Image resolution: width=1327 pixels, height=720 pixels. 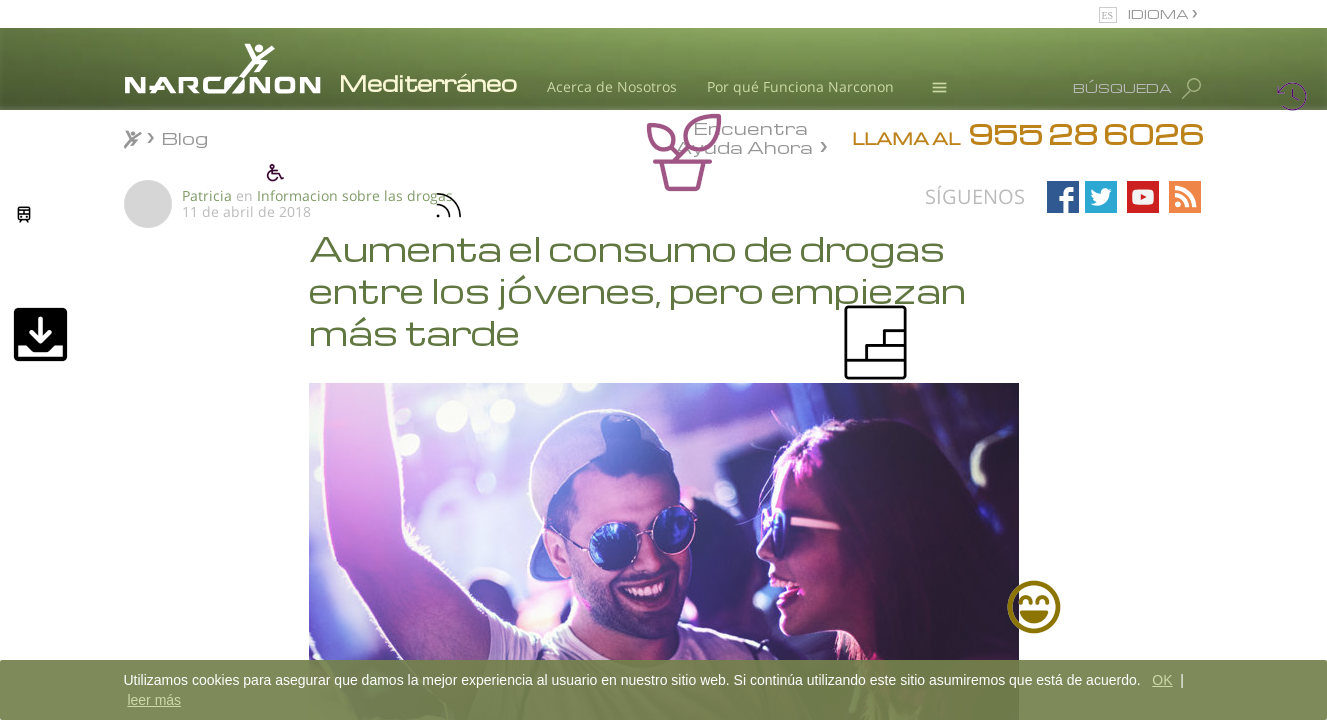 I want to click on access stairway or floor navigation, so click(x=875, y=342).